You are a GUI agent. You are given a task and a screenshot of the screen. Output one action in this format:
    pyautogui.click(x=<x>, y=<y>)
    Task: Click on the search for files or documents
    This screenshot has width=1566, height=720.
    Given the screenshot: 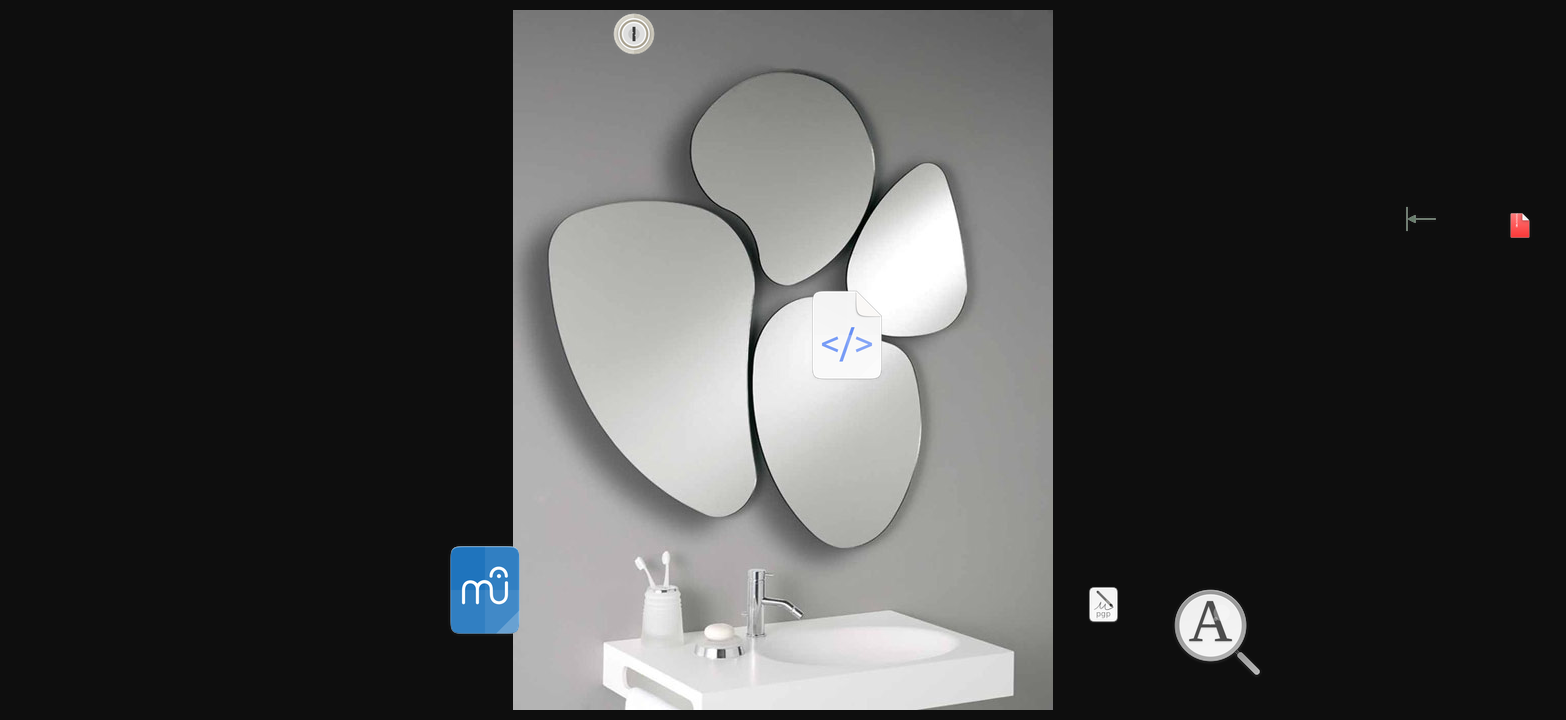 What is the action you would take?
    pyautogui.click(x=1216, y=631)
    